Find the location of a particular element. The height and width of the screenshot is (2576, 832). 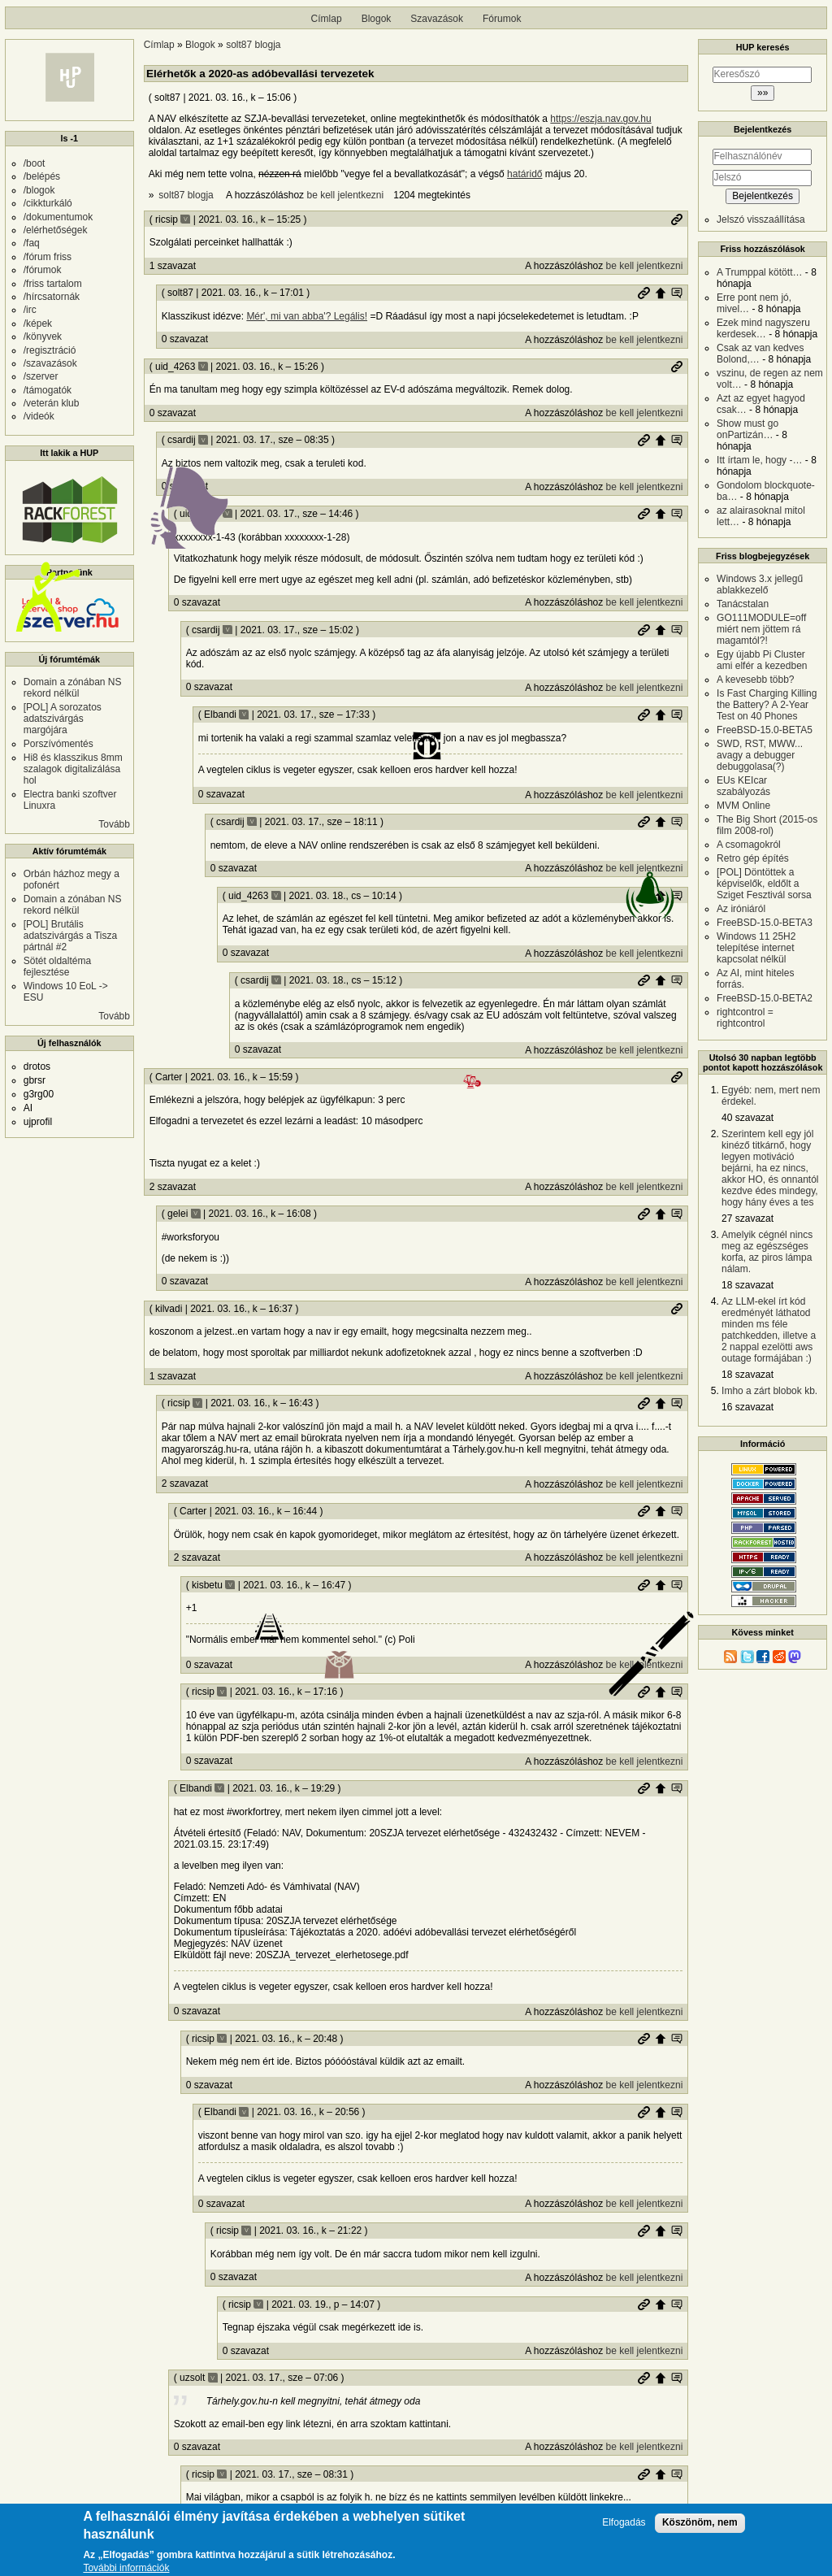

indicates new notifications or alerts is located at coordinates (650, 895).